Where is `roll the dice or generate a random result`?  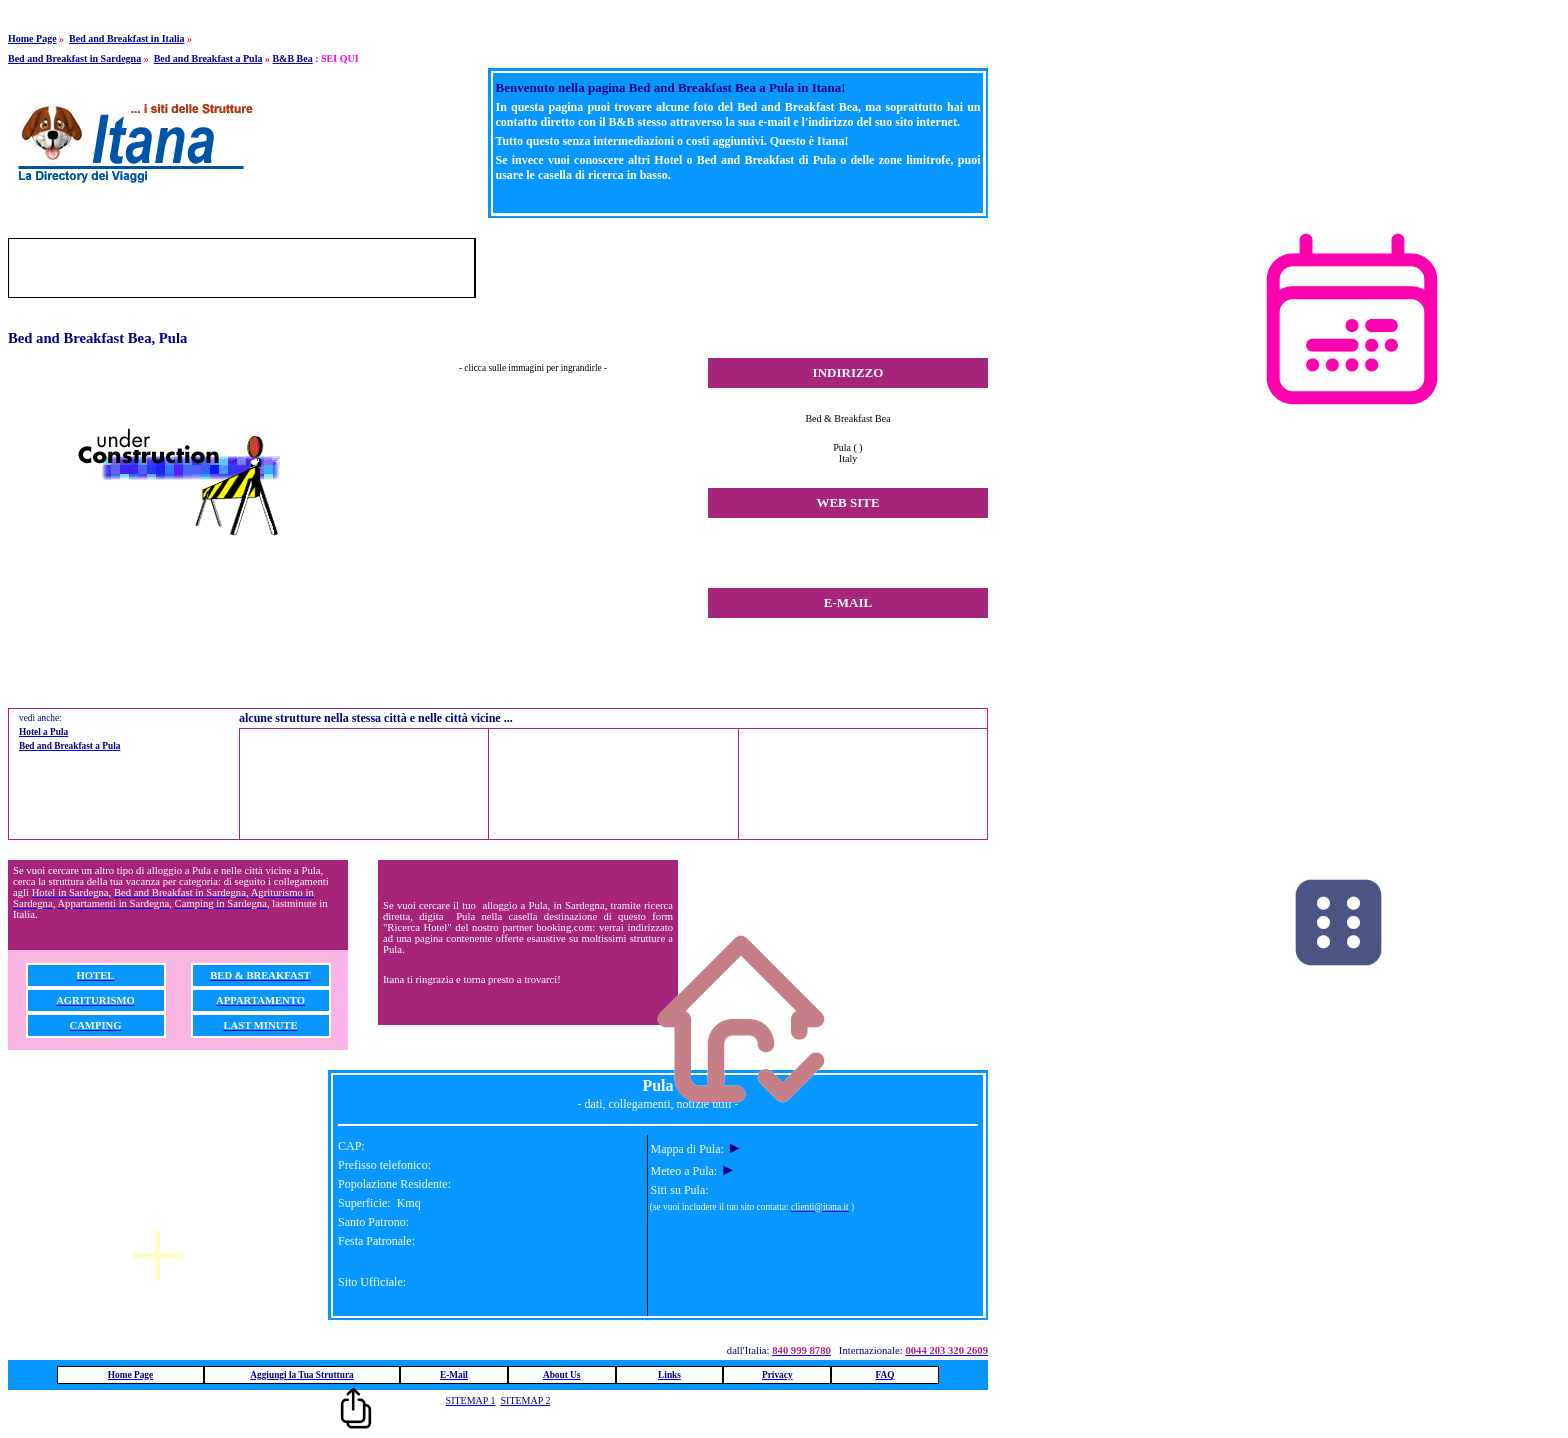
roll the dice or generate a random result is located at coordinates (1338, 922).